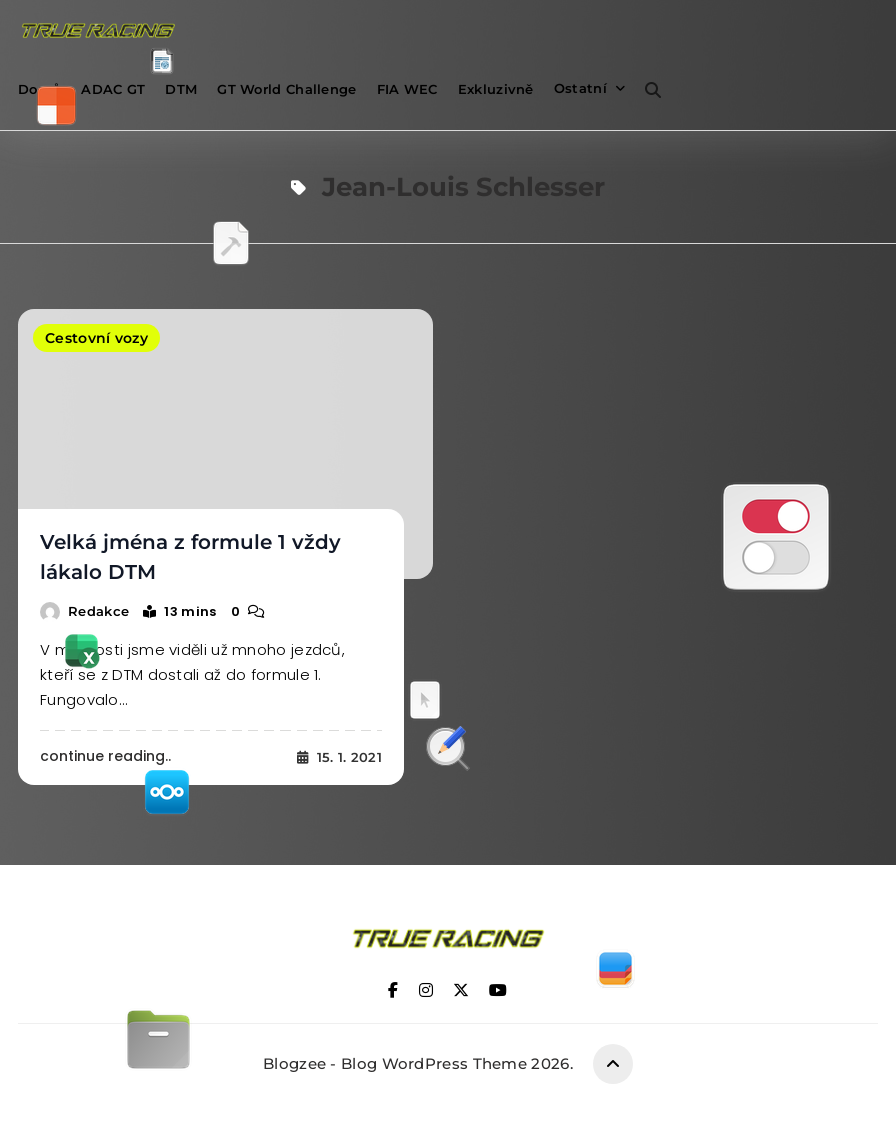 The width and height of the screenshot is (896, 1144). What do you see at coordinates (425, 700) in the screenshot?
I see `cursor image file type` at bounding box center [425, 700].